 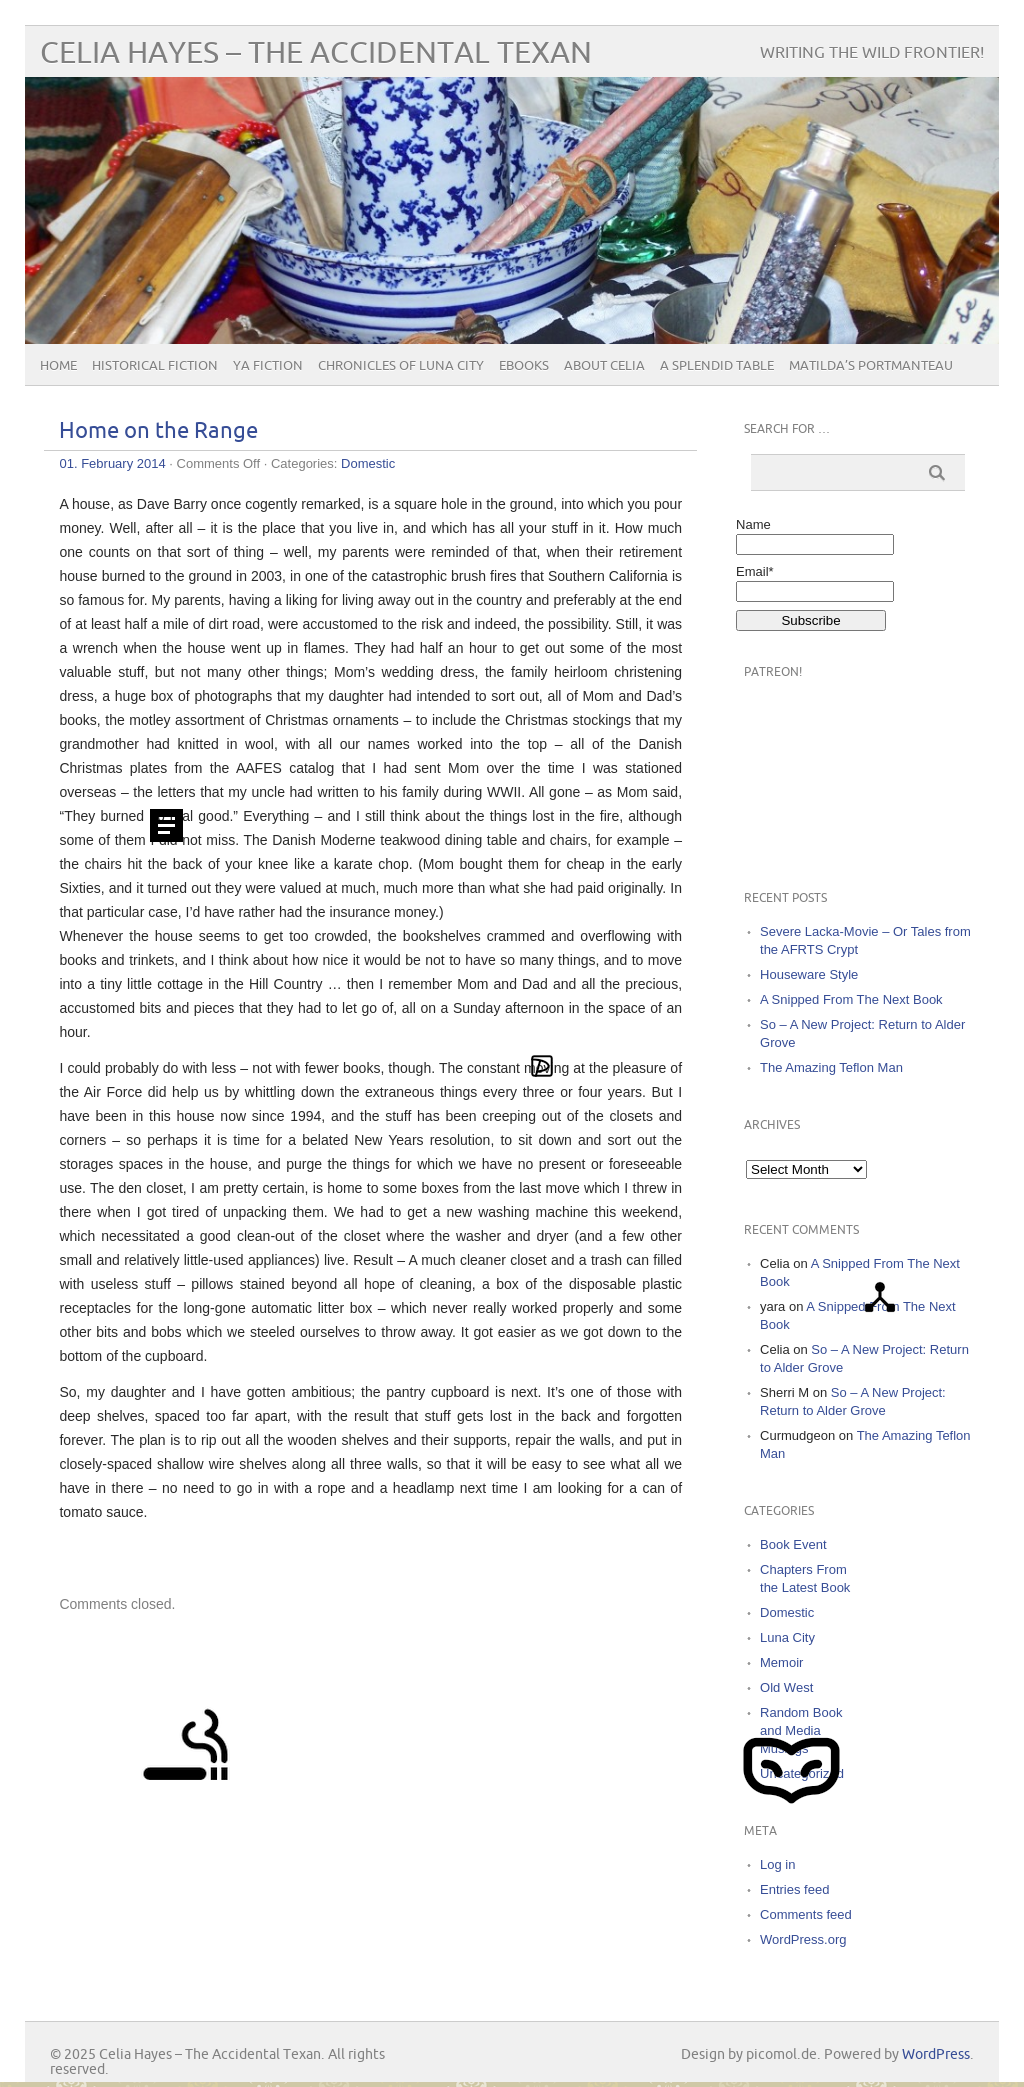 What do you see at coordinates (880, 1297) in the screenshot?
I see `connect or manage connected devices` at bounding box center [880, 1297].